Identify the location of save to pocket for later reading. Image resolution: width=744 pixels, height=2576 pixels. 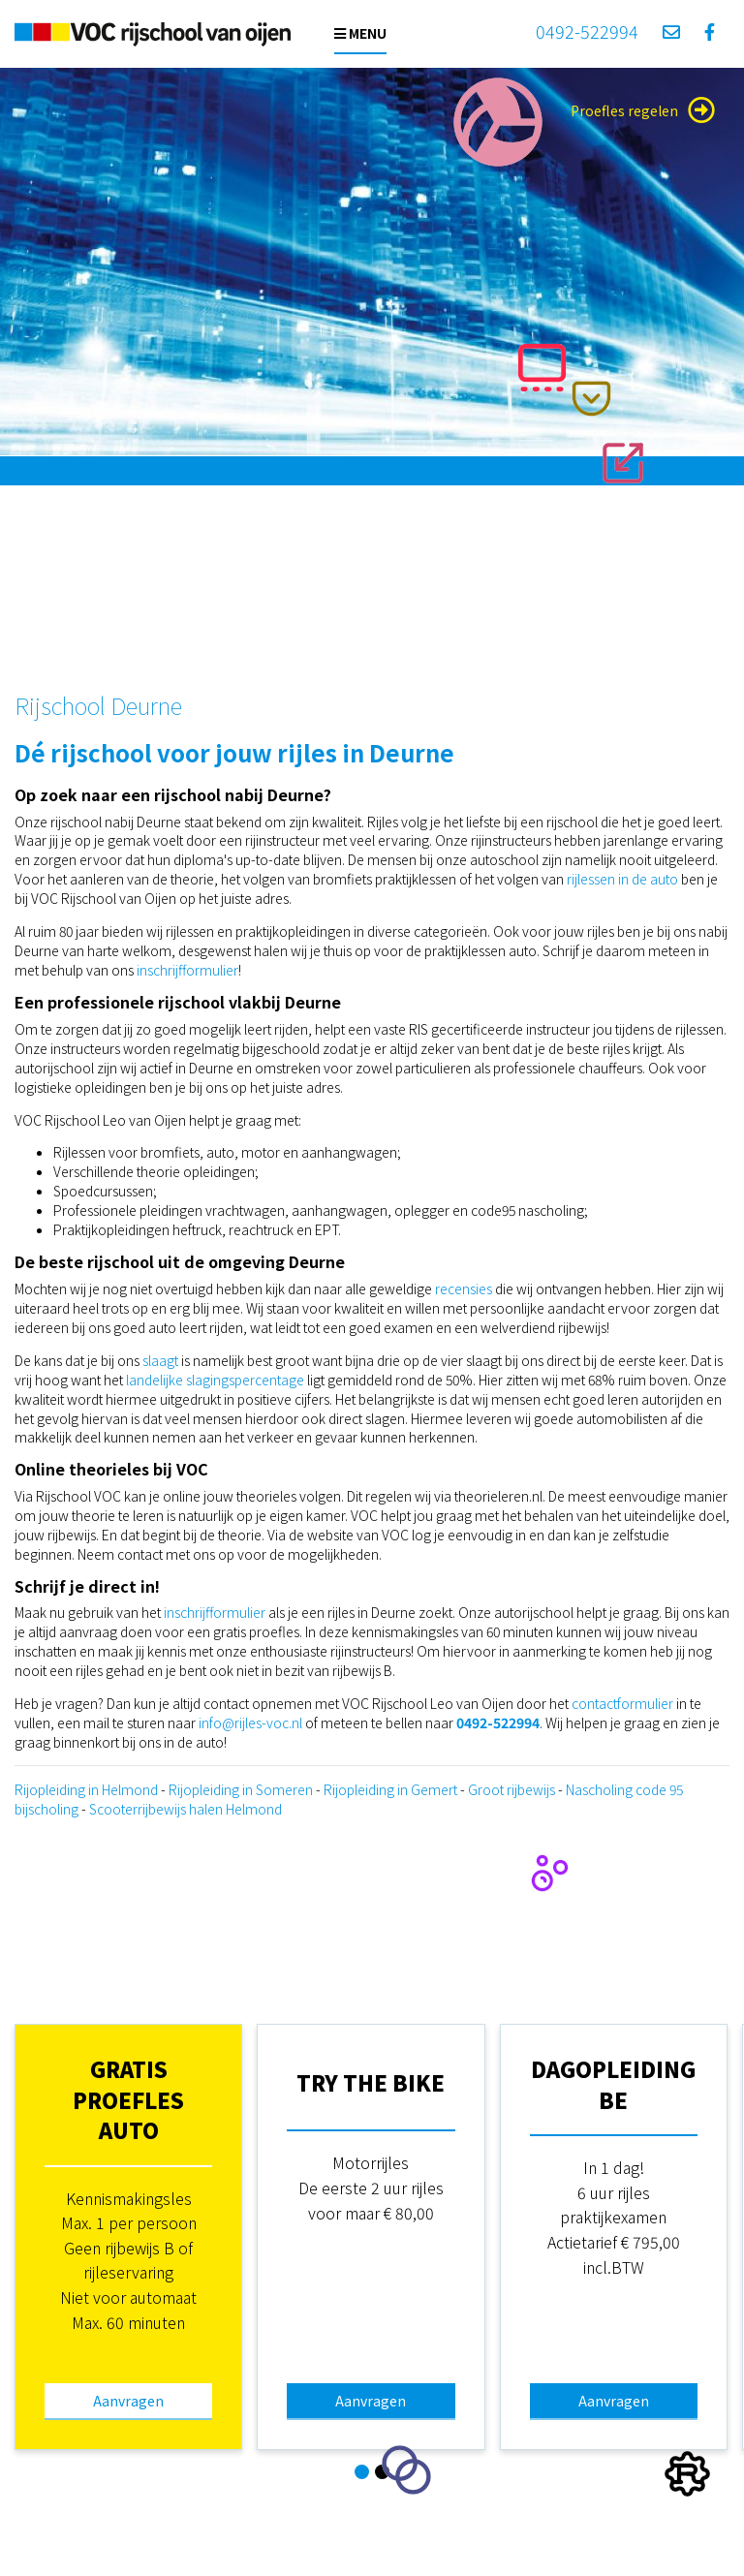
(591, 398).